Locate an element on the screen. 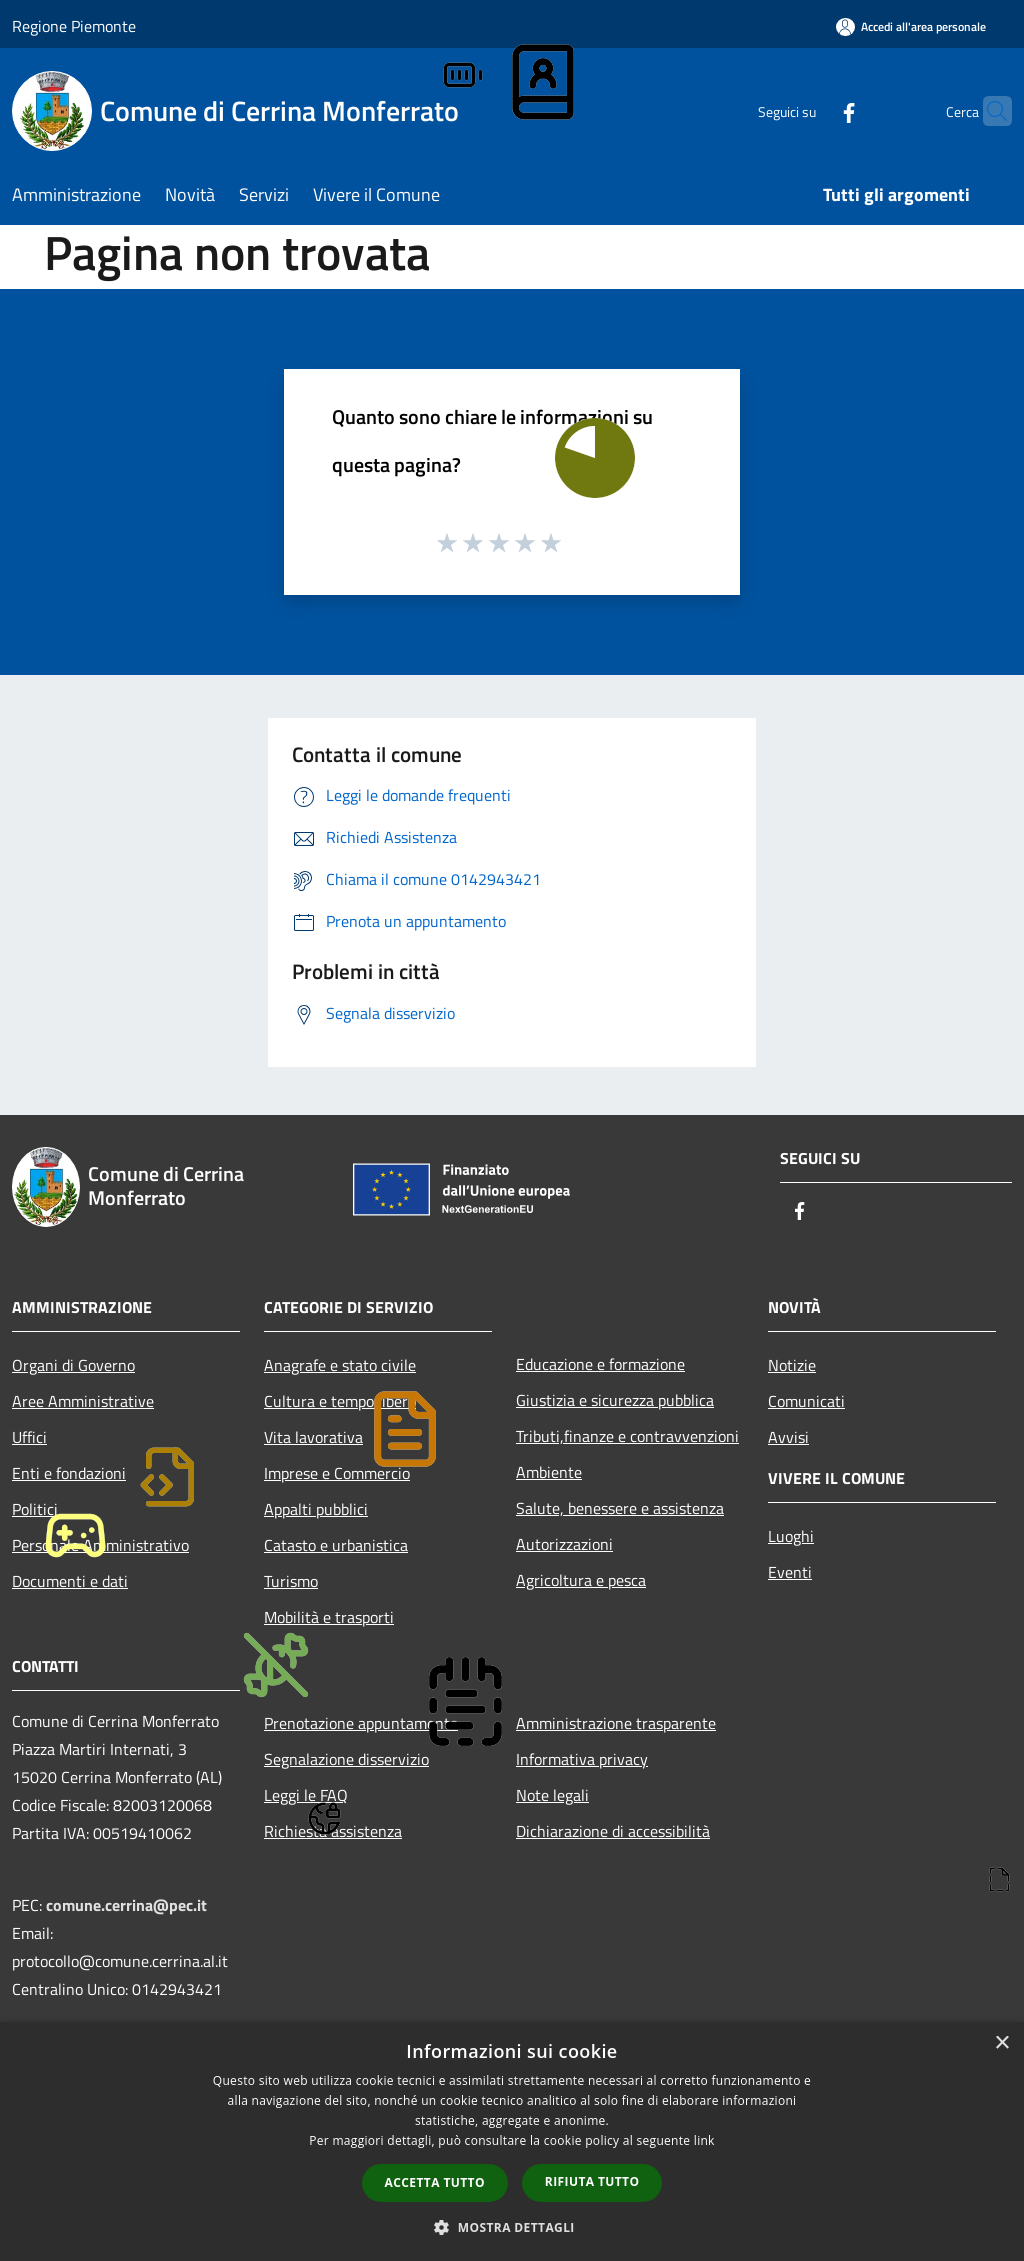  indicates 80% progress or completion is located at coordinates (595, 458).